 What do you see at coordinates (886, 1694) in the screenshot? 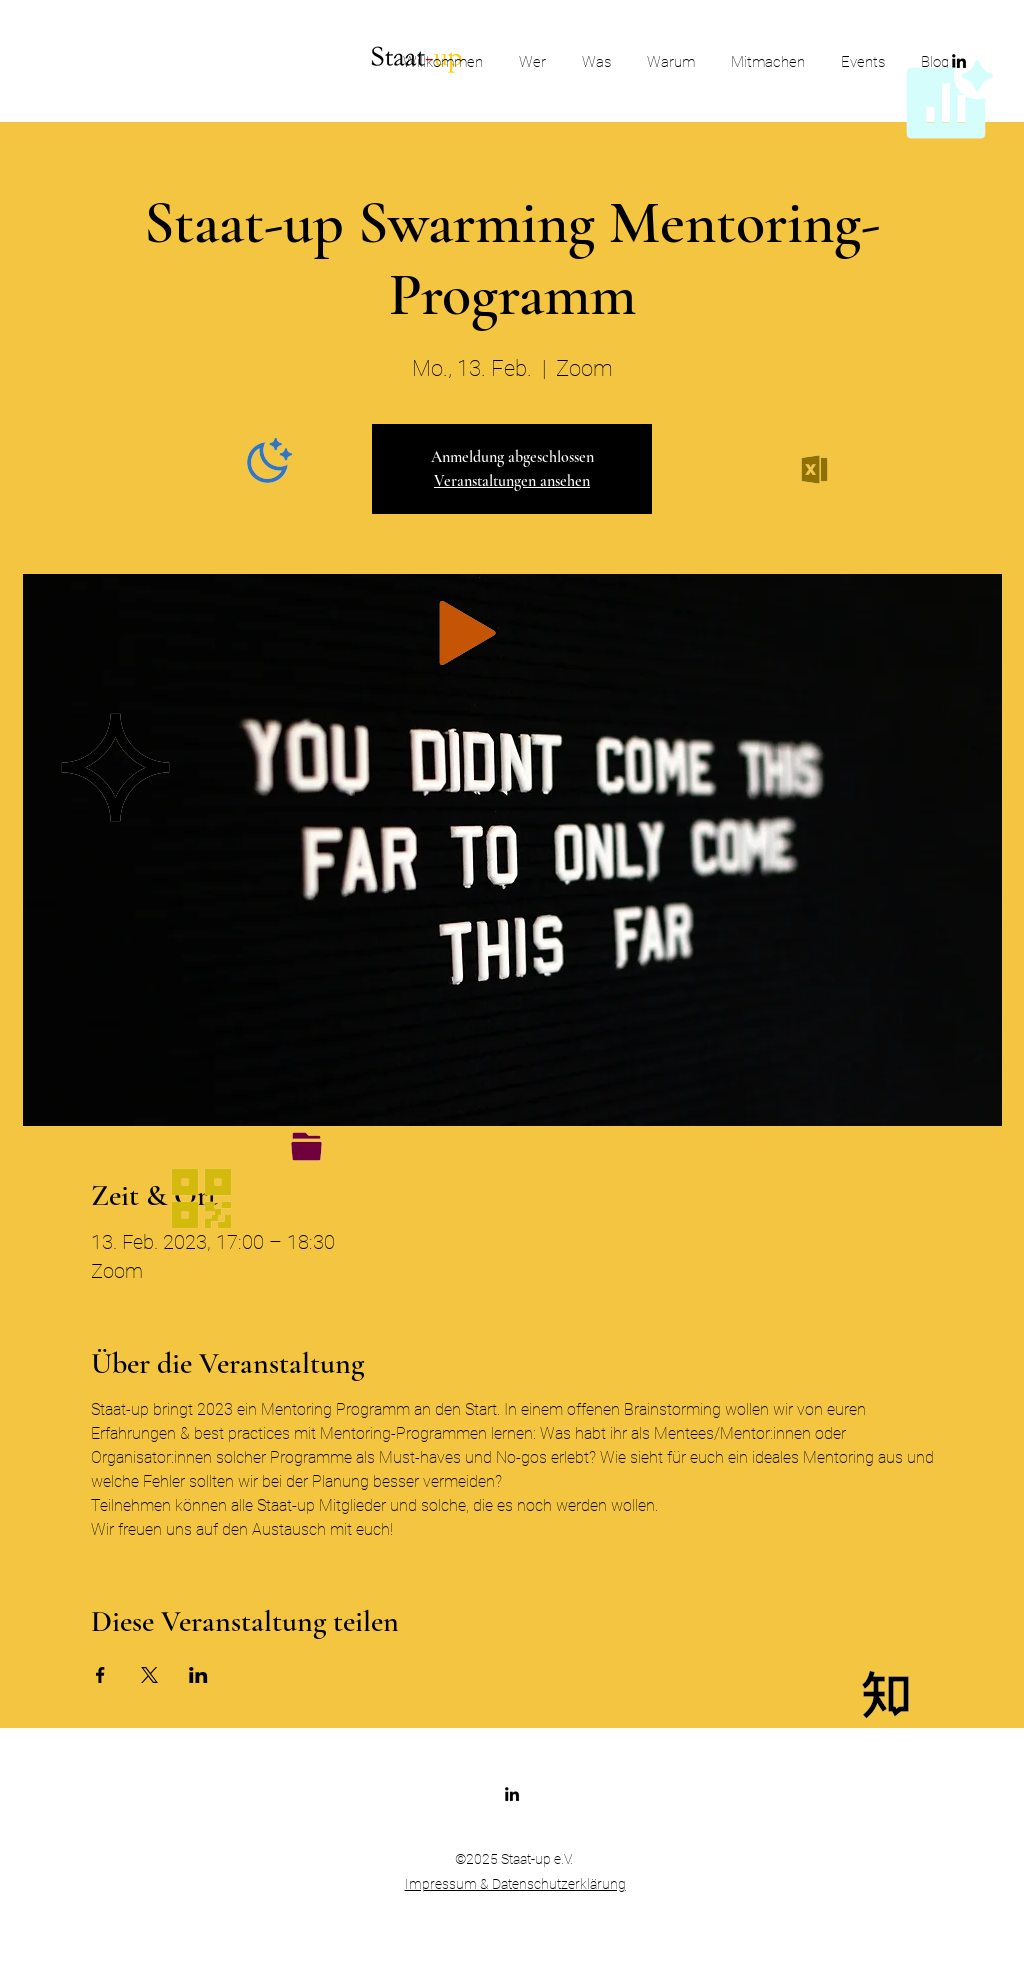
I see `open zhihu app` at bounding box center [886, 1694].